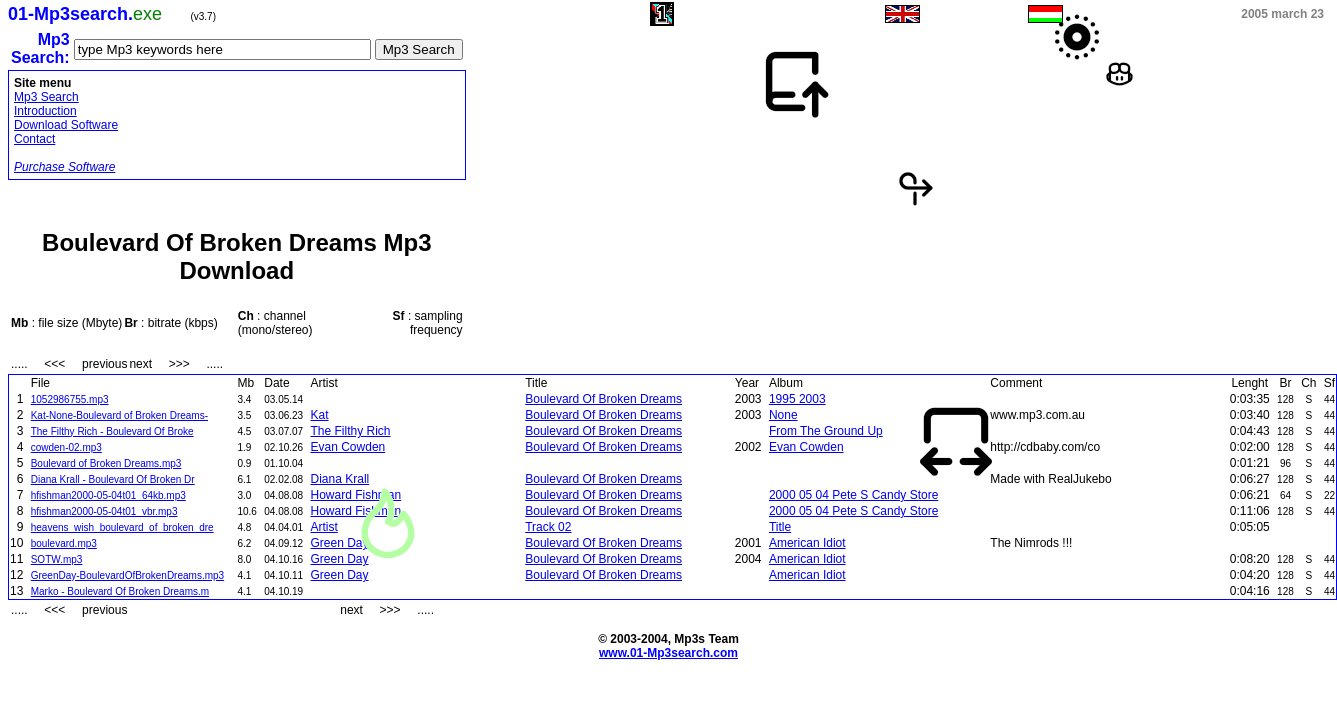 This screenshot has height=720, width=1337. What do you see at coordinates (915, 188) in the screenshot?
I see `redo or repeat the last action` at bounding box center [915, 188].